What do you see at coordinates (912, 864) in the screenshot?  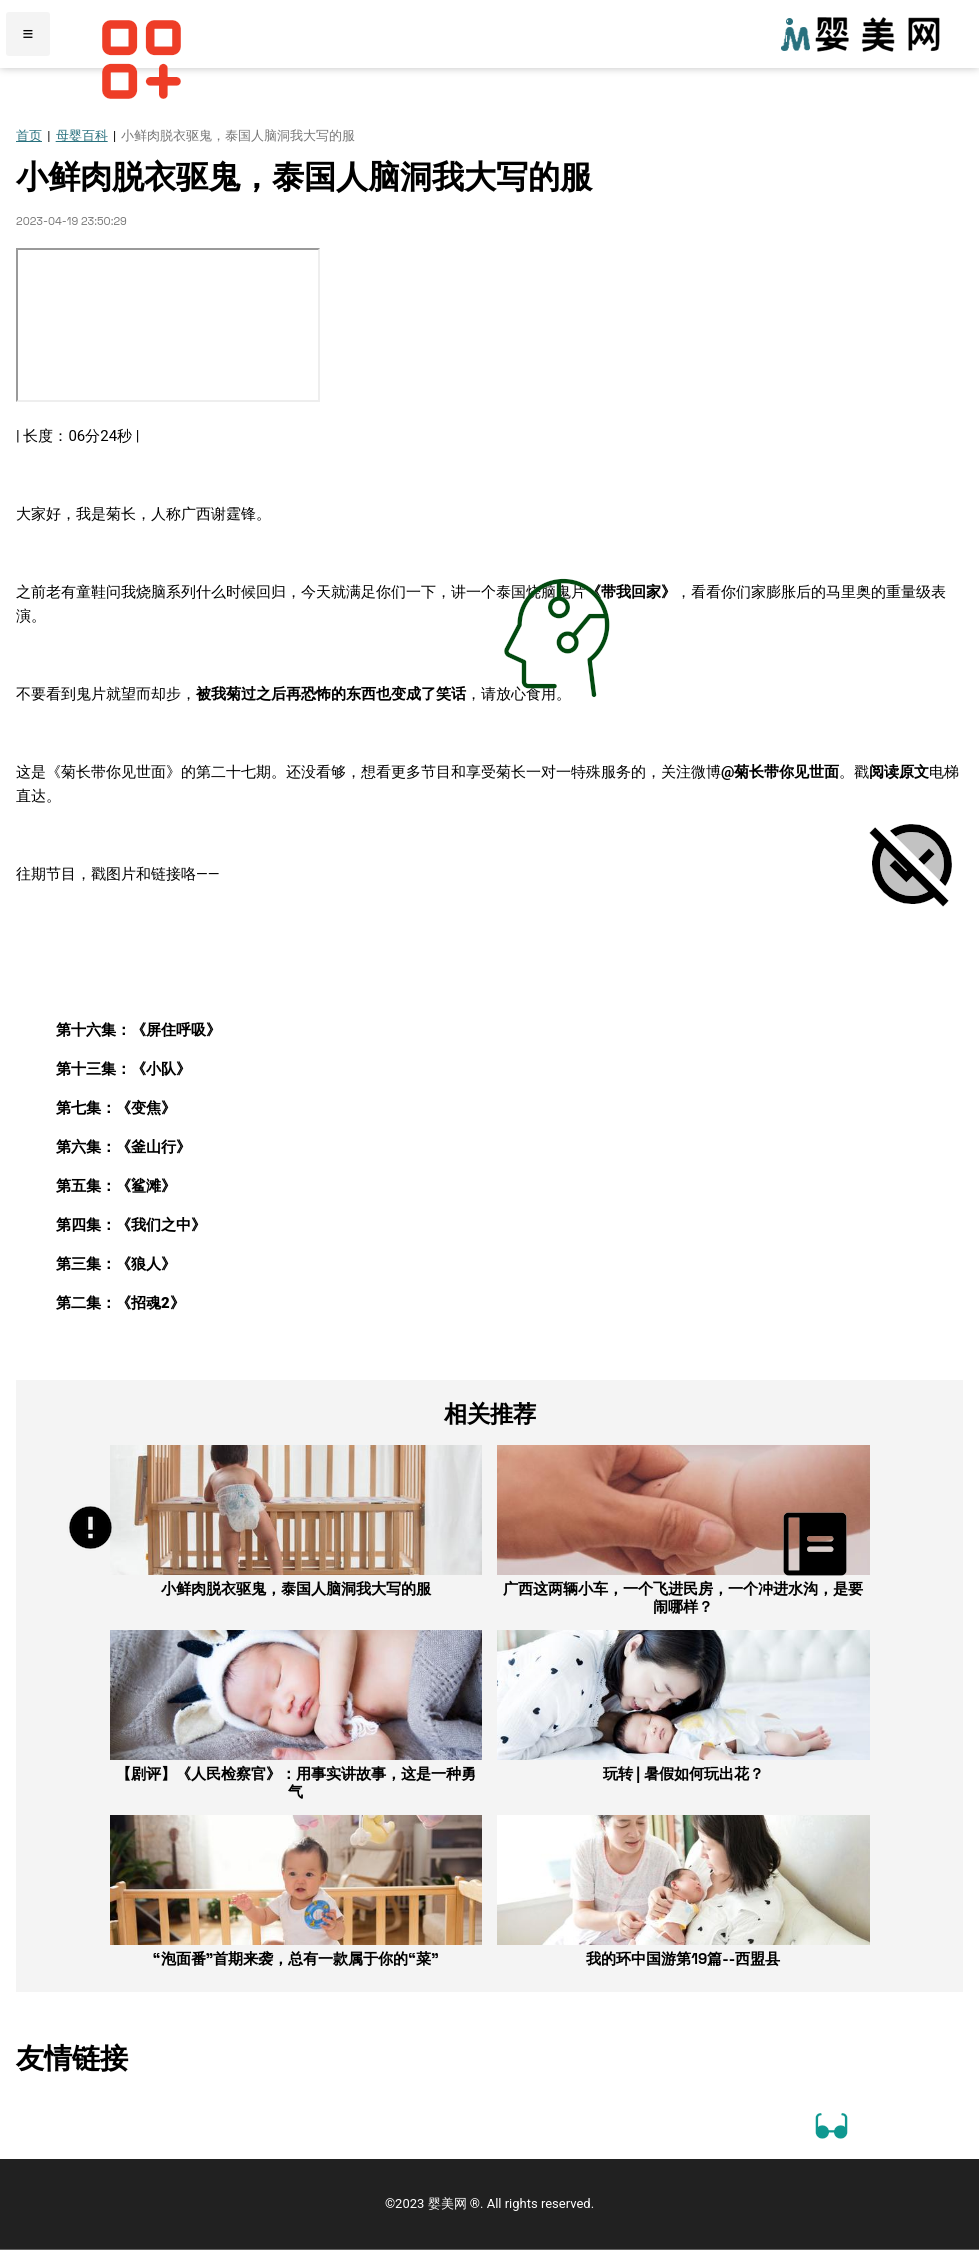 I see `indicates content has been unpublished` at bounding box center [912, 864].